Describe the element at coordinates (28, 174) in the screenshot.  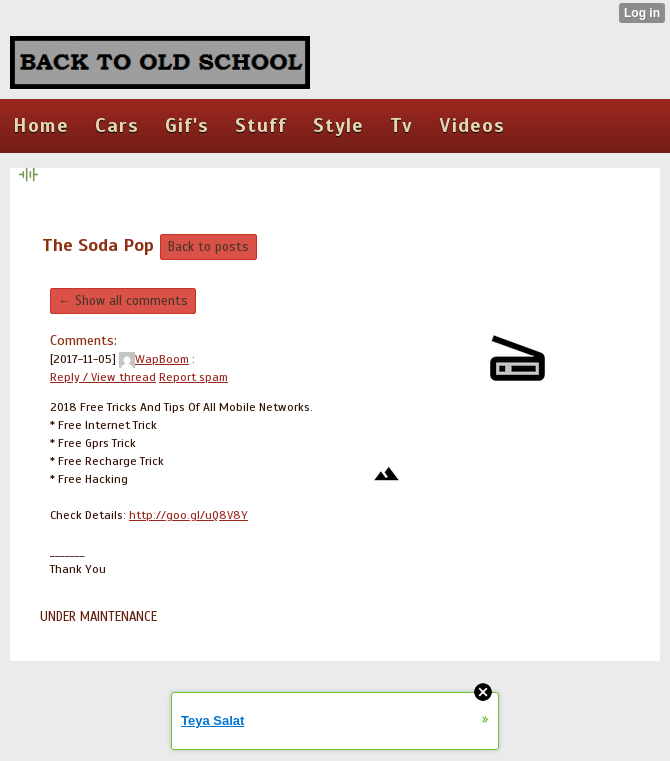
I see `view battery circuit or power connection status` at that location.